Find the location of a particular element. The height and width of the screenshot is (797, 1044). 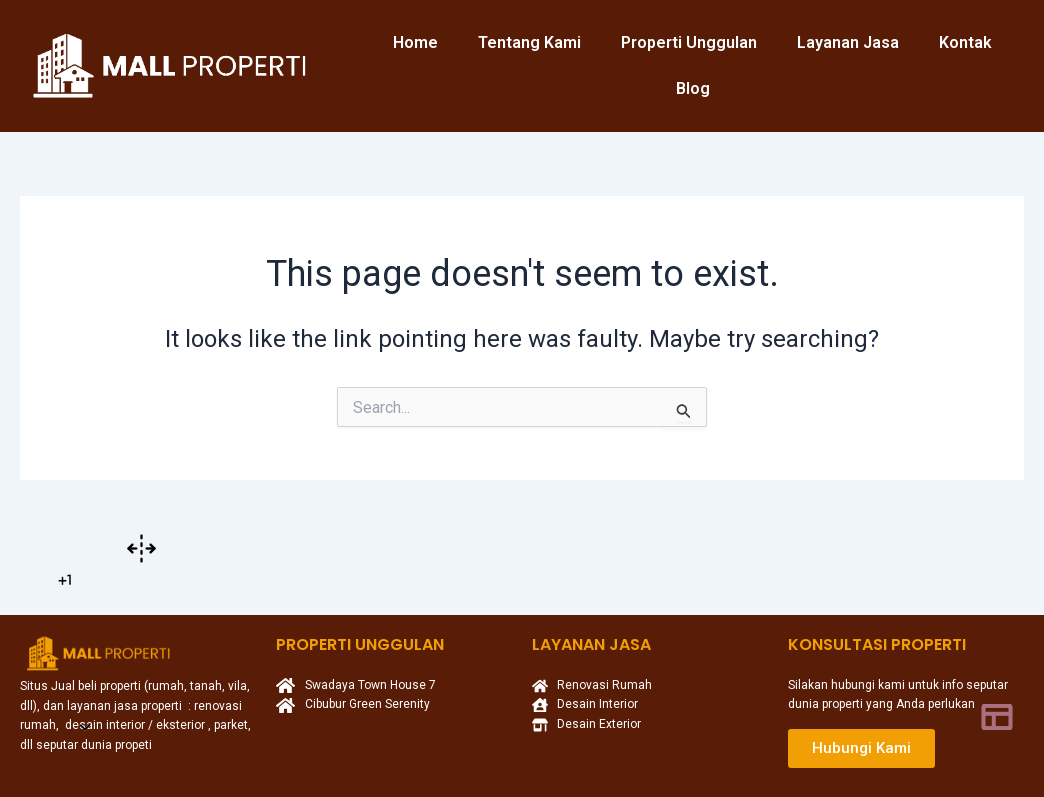

add one to a count or quantity is located at coordinates (65, 580).